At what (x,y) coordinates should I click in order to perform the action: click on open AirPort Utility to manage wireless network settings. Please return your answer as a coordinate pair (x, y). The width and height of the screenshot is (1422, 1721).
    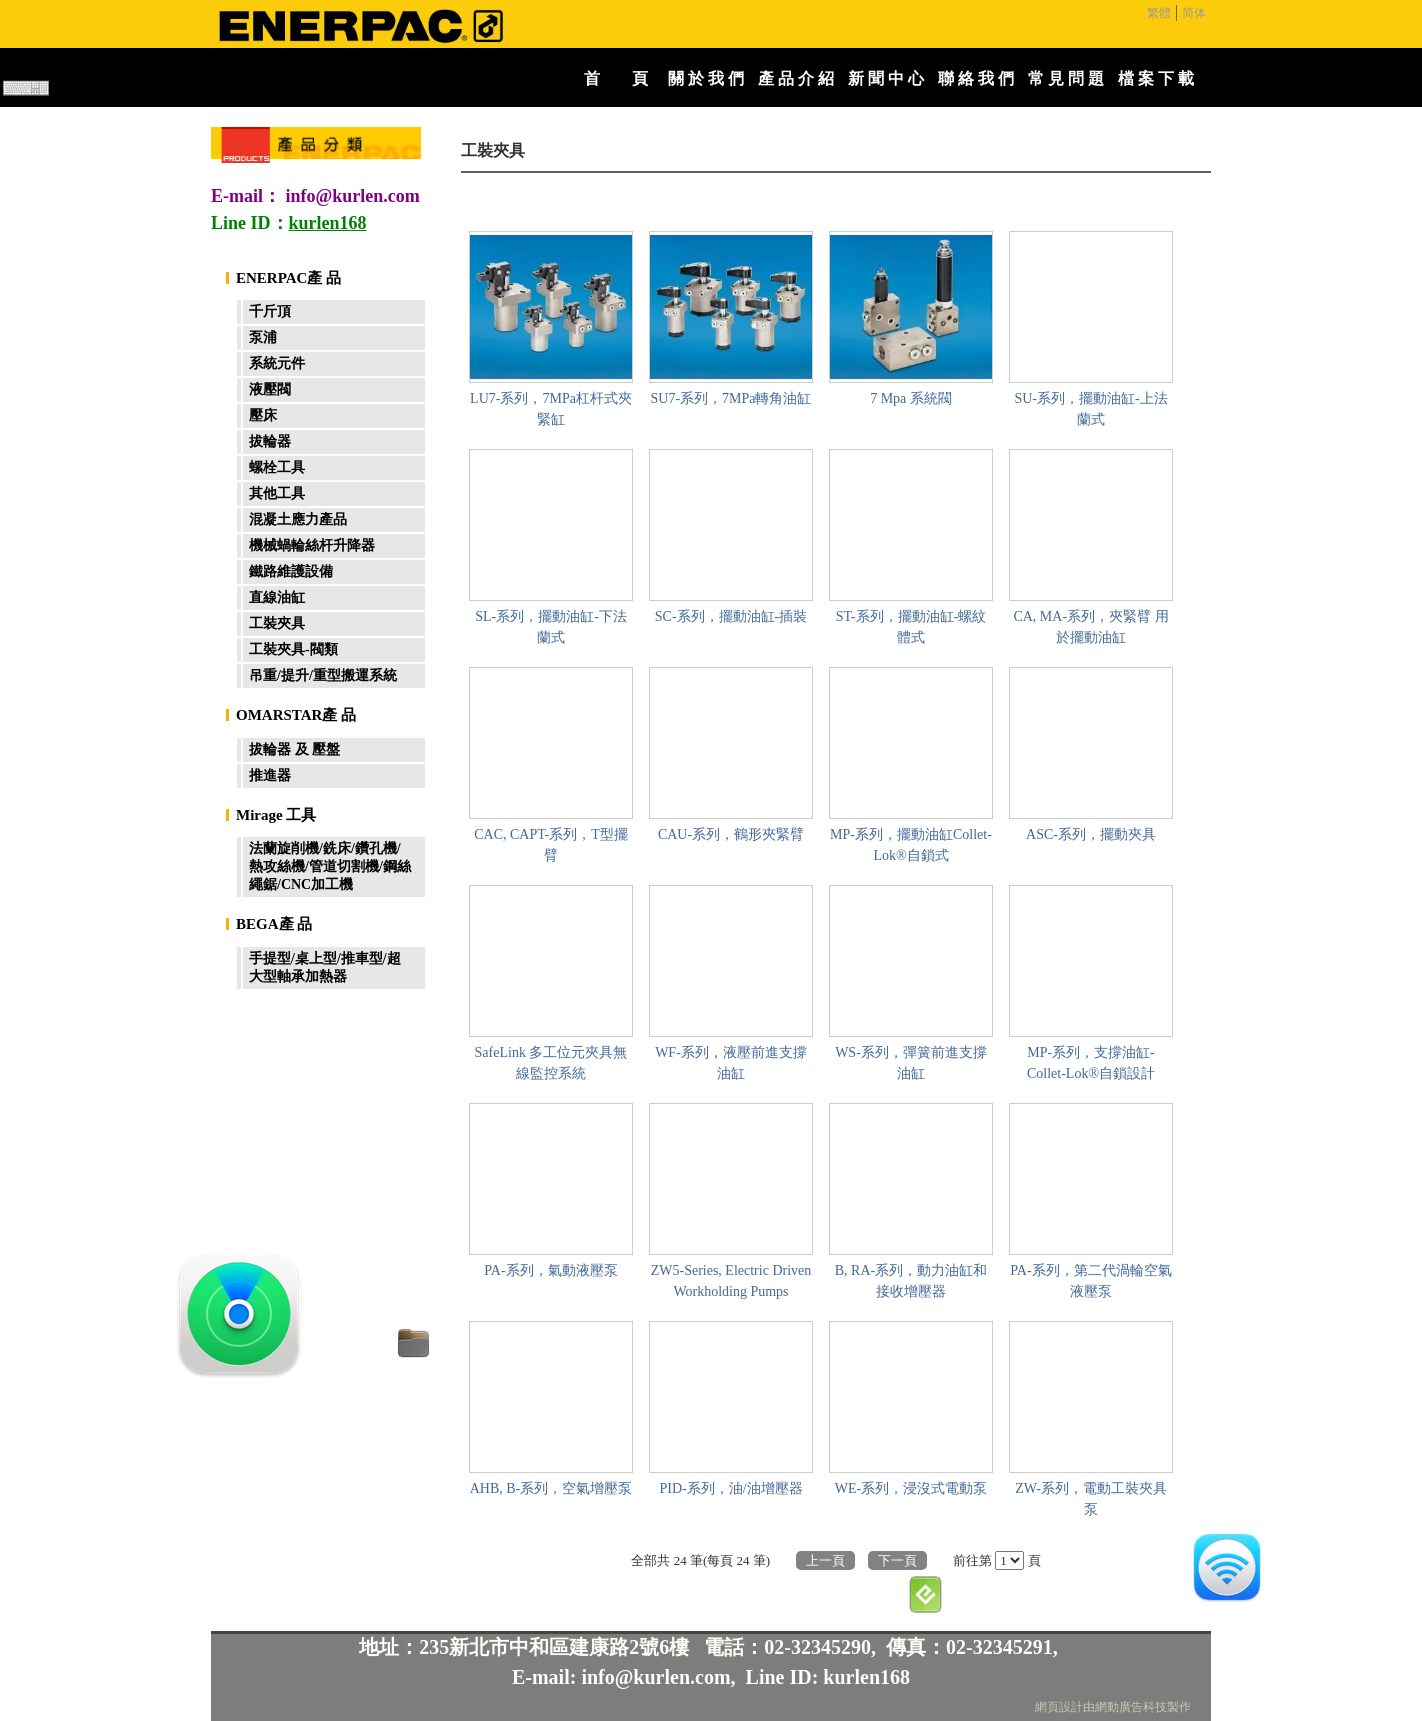
    Looking at the image, I should click on (1227, 1567).